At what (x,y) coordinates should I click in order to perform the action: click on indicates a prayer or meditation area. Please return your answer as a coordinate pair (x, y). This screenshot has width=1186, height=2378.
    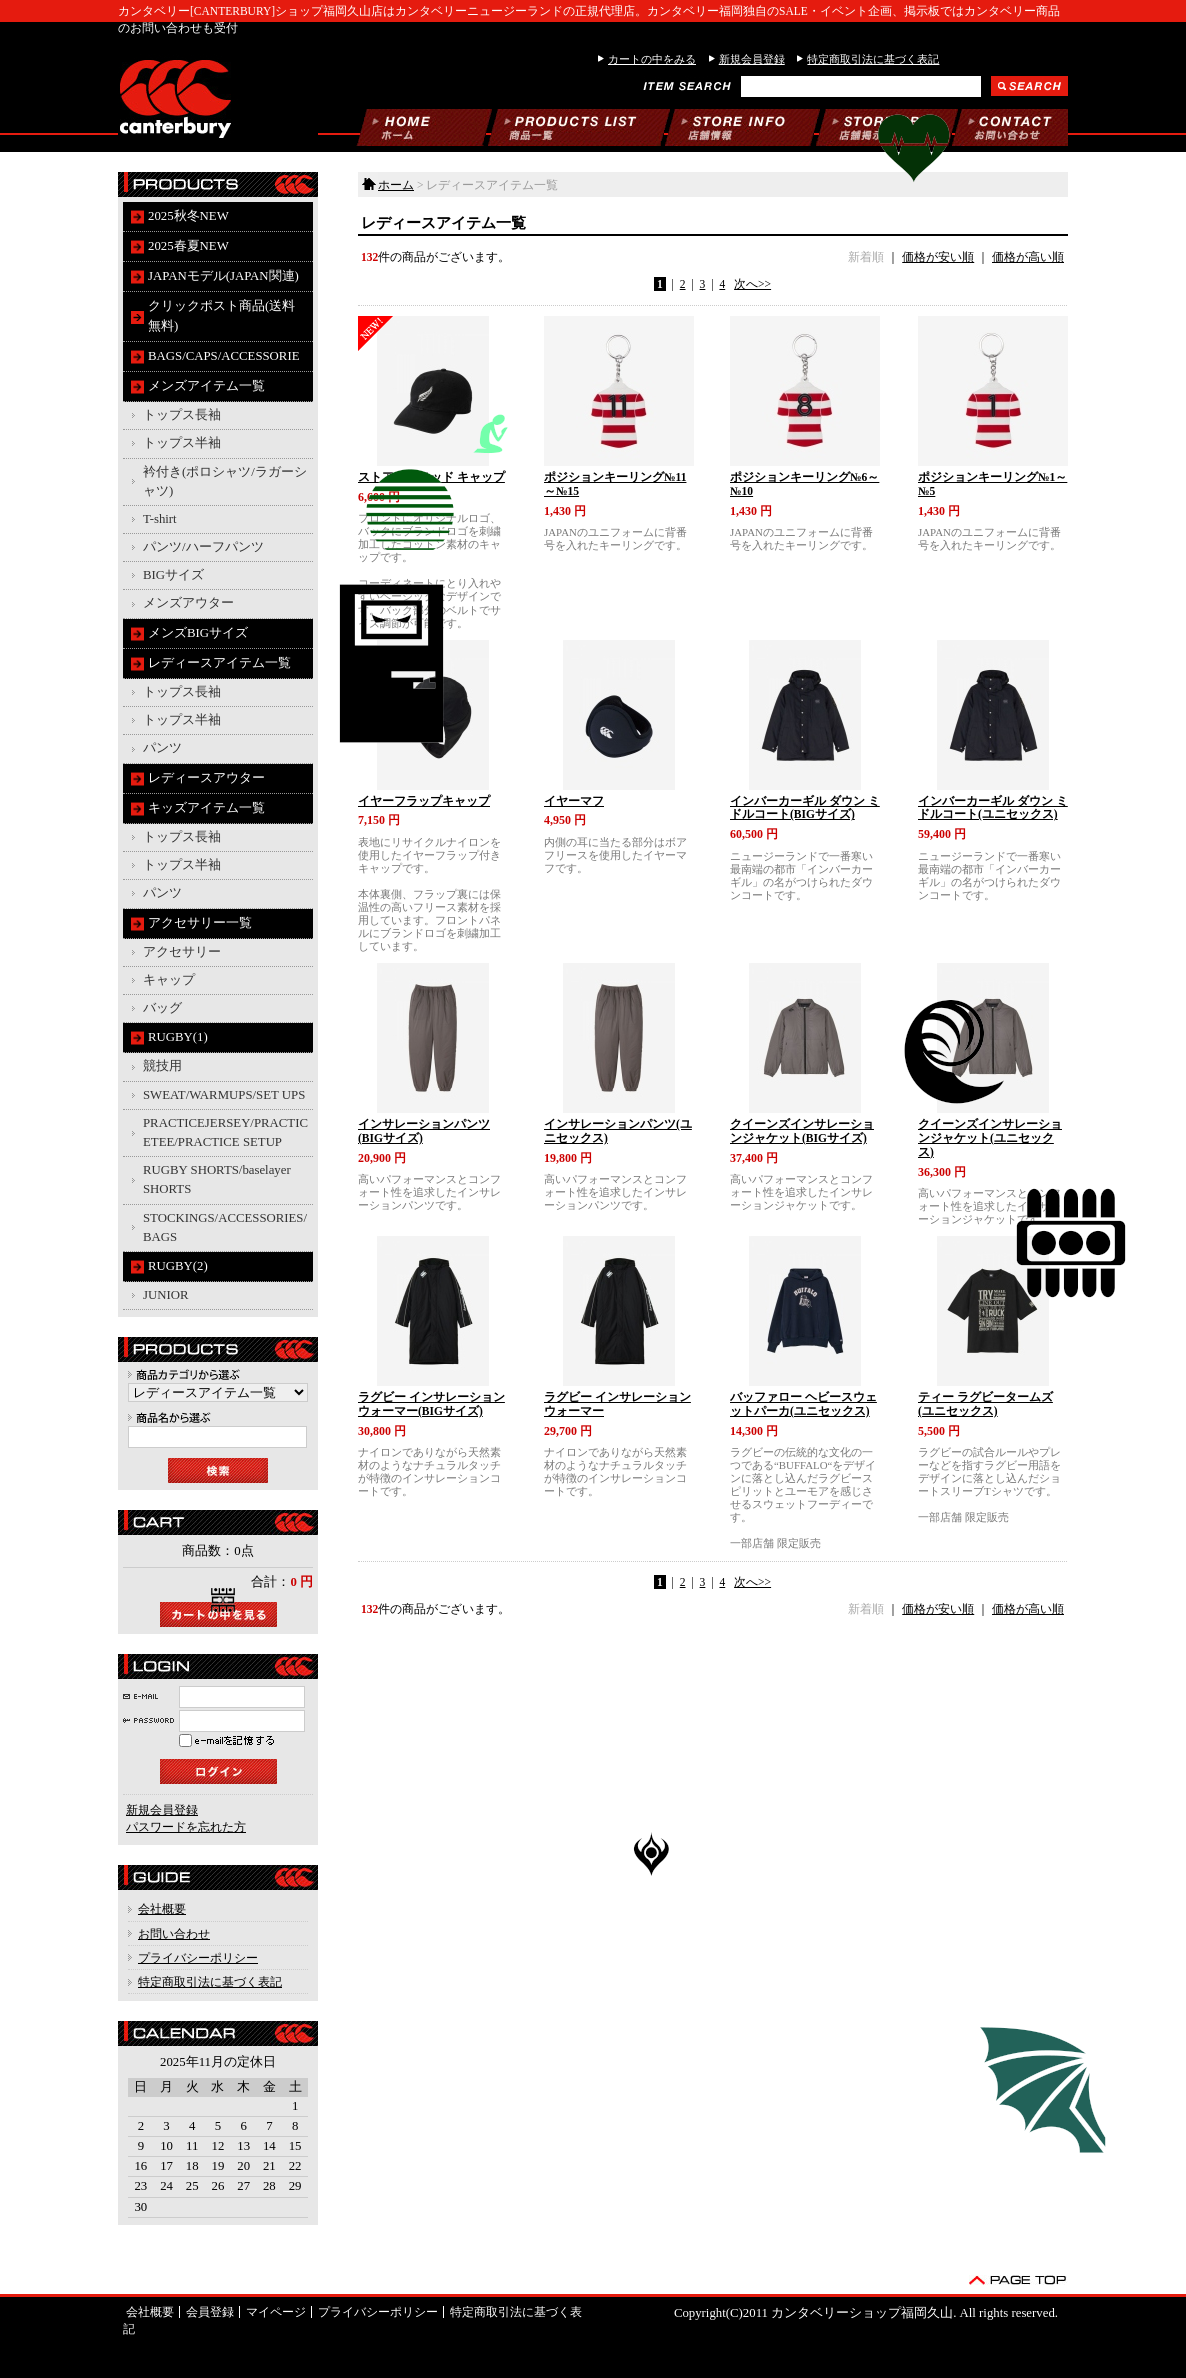
    Looking at the image, I should click on (490, 432).